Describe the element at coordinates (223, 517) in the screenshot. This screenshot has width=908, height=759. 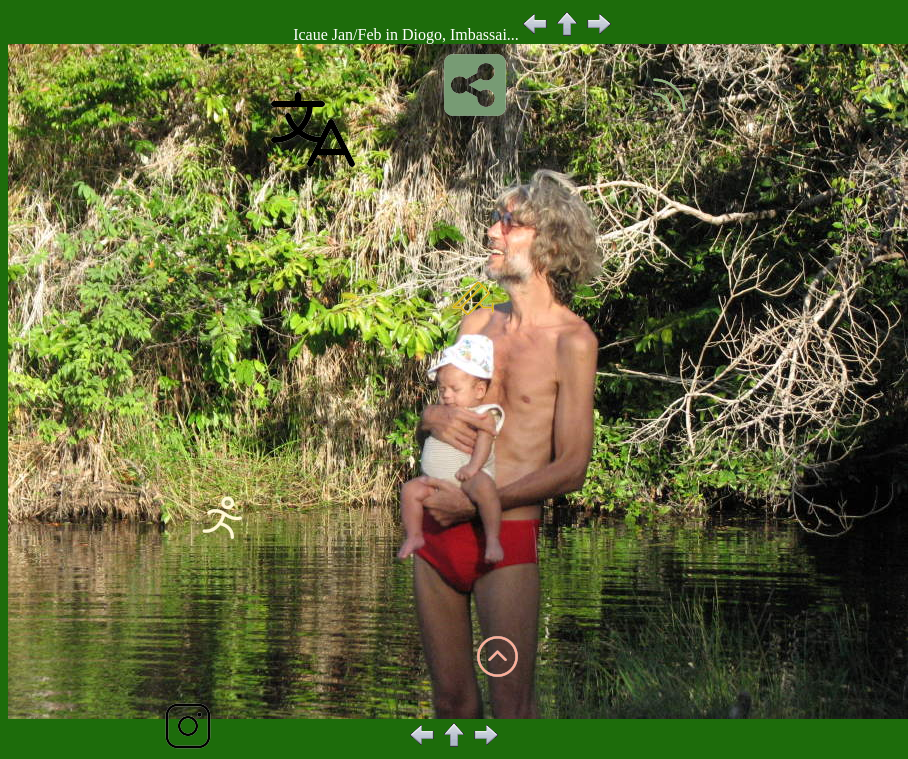
I see `start a running or fitness activity` at that location.